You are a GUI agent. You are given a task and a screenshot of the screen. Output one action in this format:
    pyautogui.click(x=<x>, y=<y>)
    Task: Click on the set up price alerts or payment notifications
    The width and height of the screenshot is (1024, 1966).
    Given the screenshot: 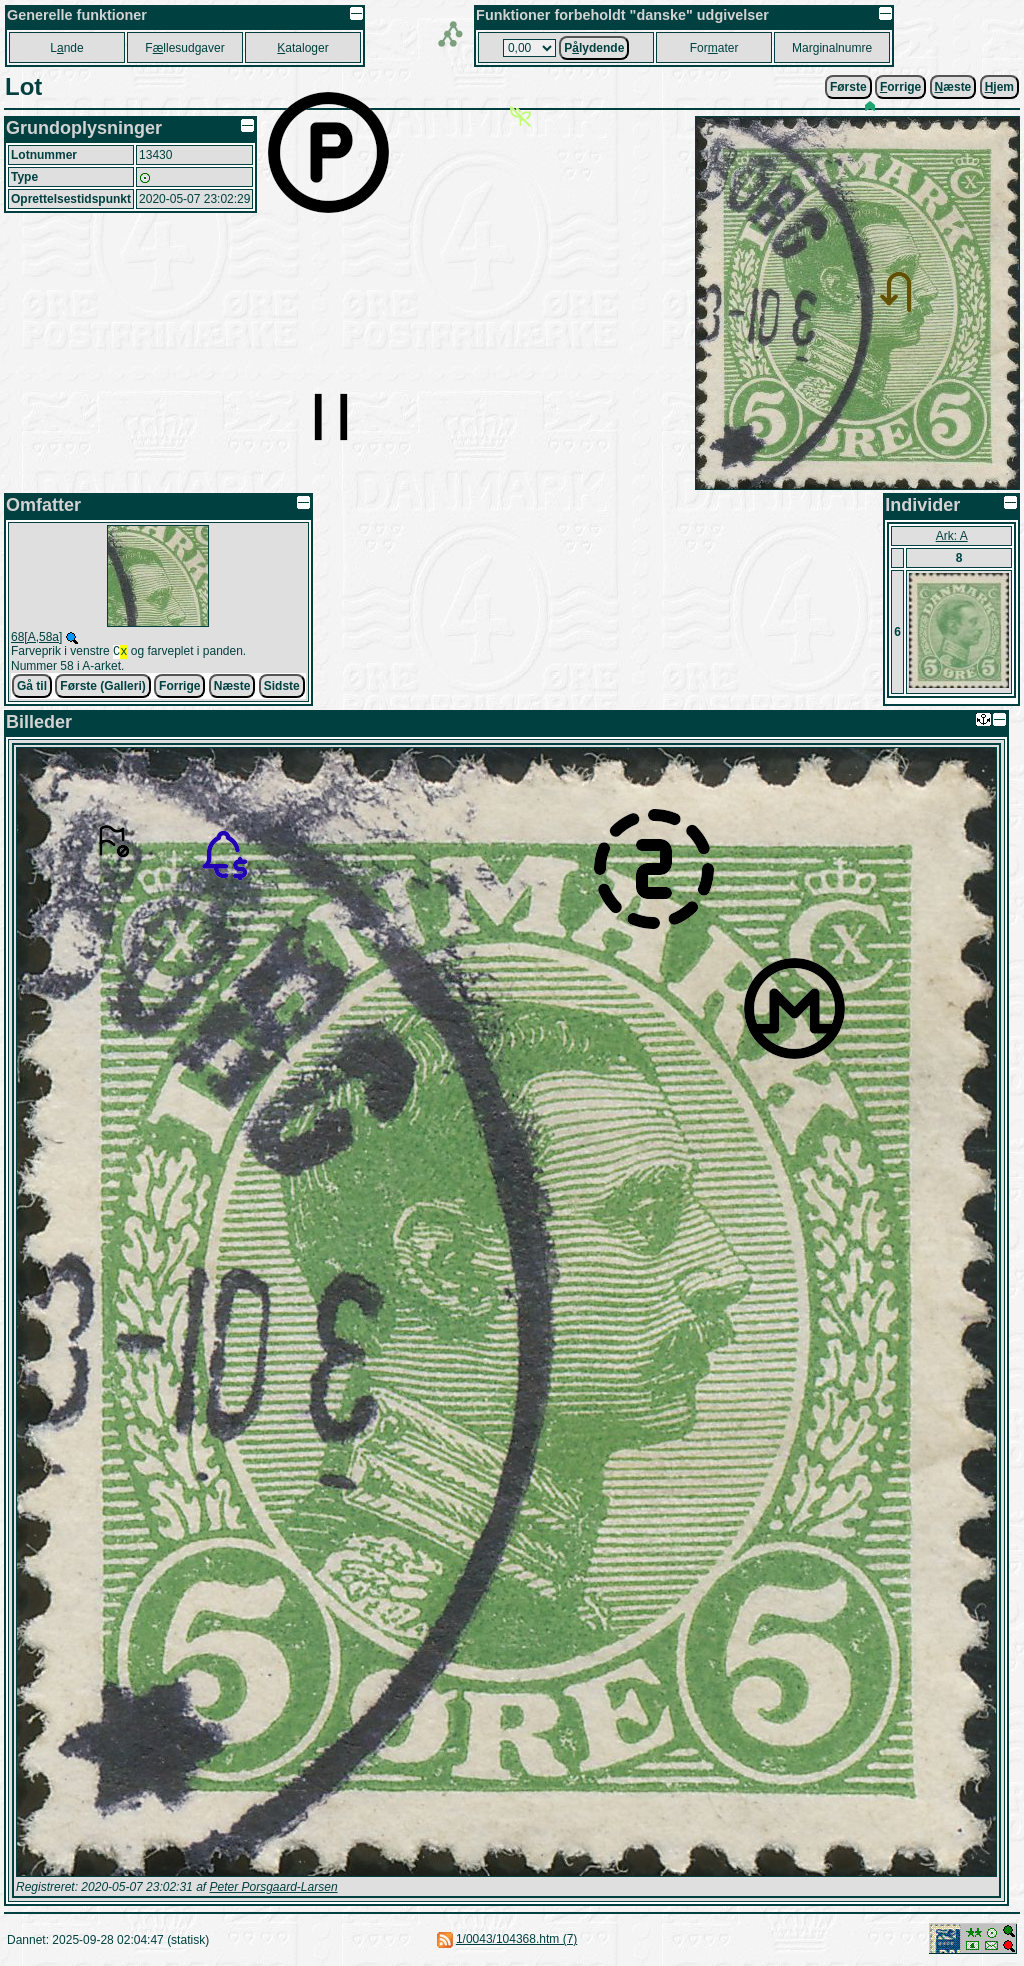 What is the action you would take?
    pyautogui.click(x=223, y=854)
    